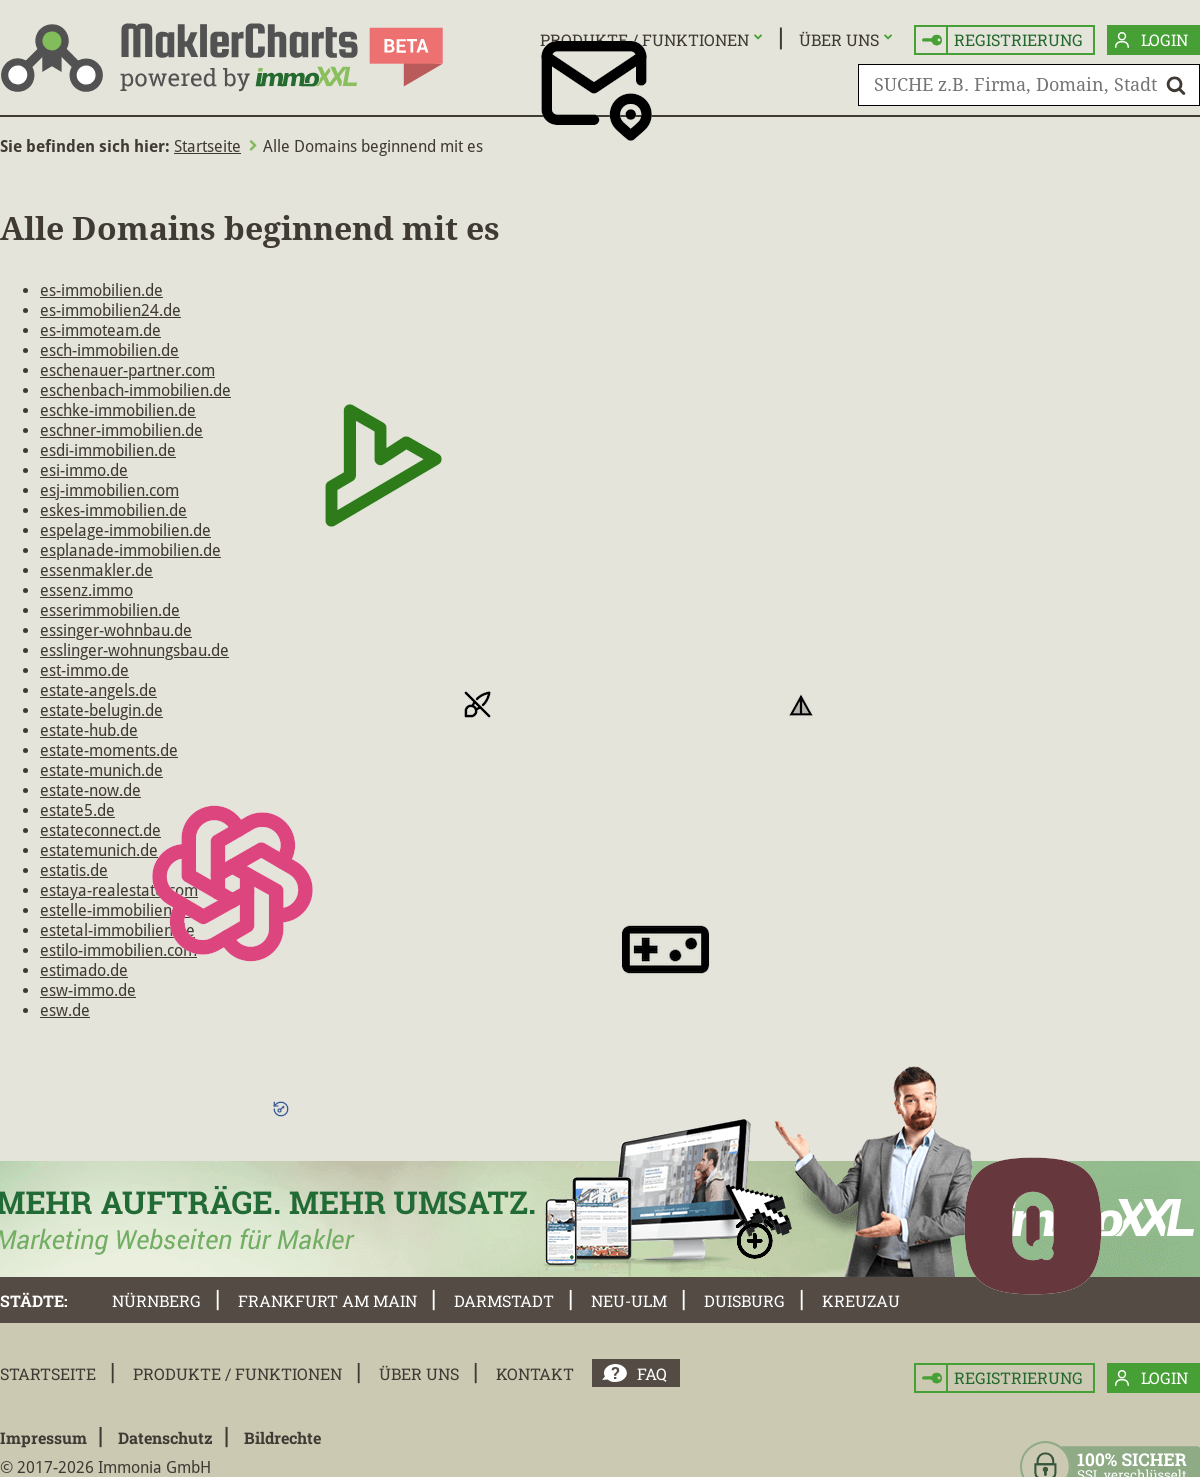 This screenshot has height=1477, width=1200. Describe the element at coordinates (801, 705) in the screenshot. I see `view image details or metadata` at that location.